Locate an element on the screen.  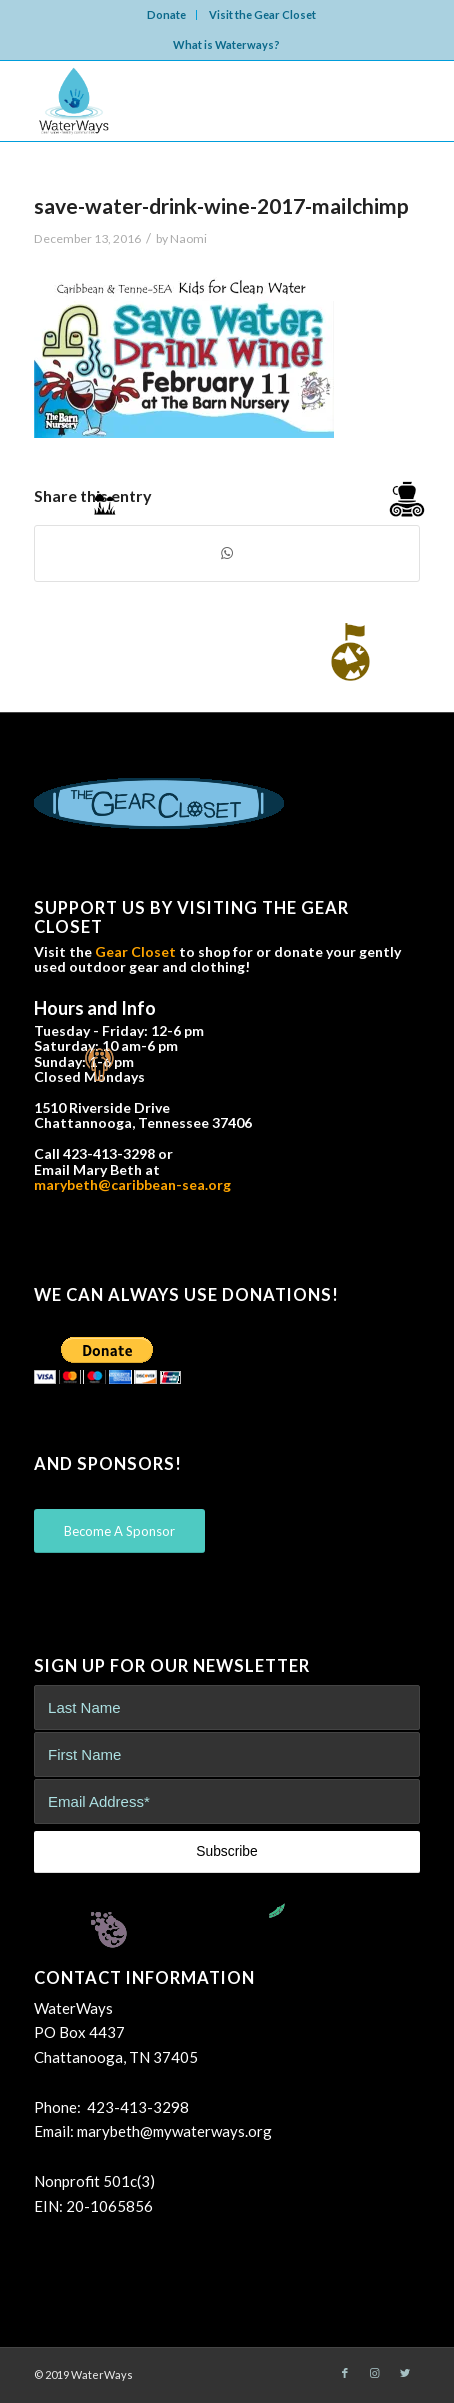
conquer or claim a planet in a strategy game is located at coordinates (350, 651).